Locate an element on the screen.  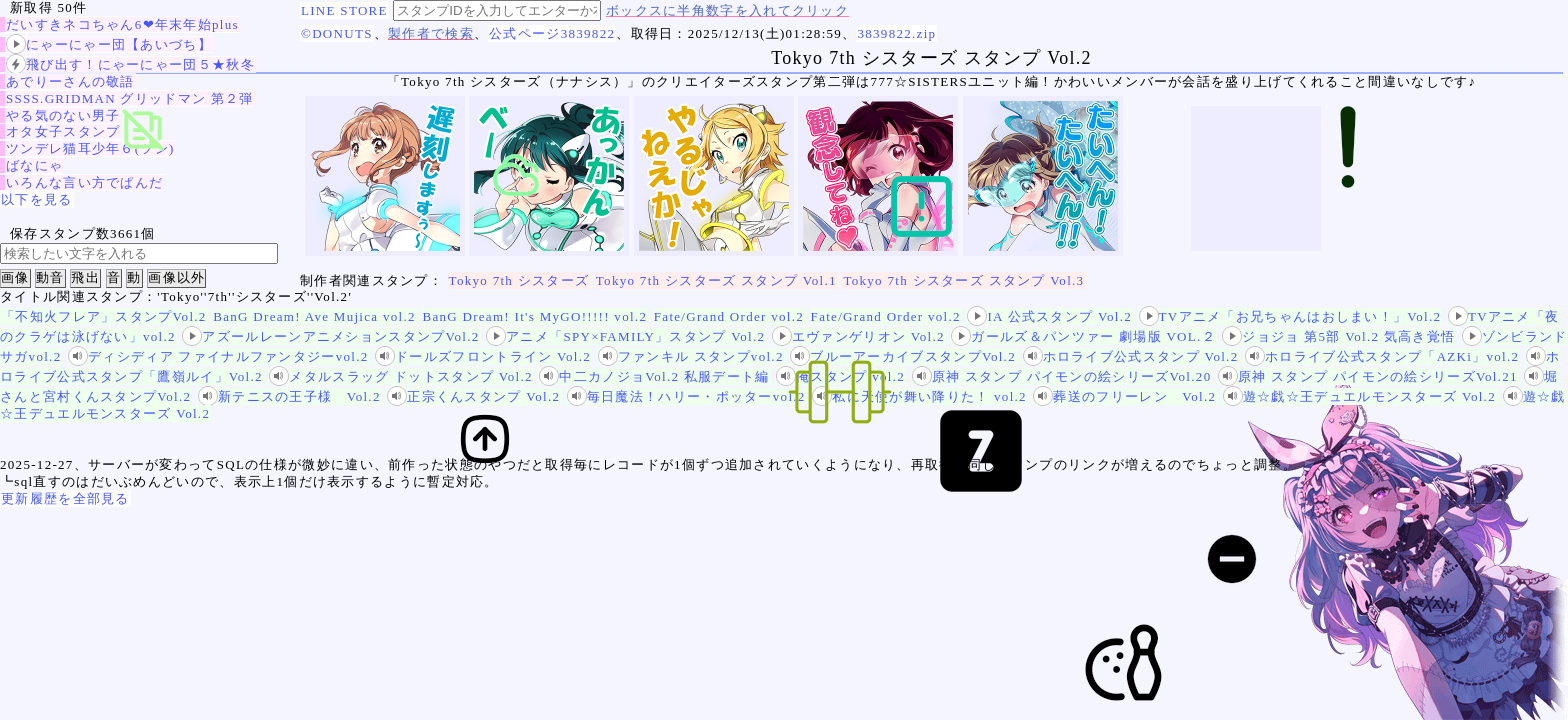
represents the letter Z in a keyboard or text input is located at coordinates (981, 451).